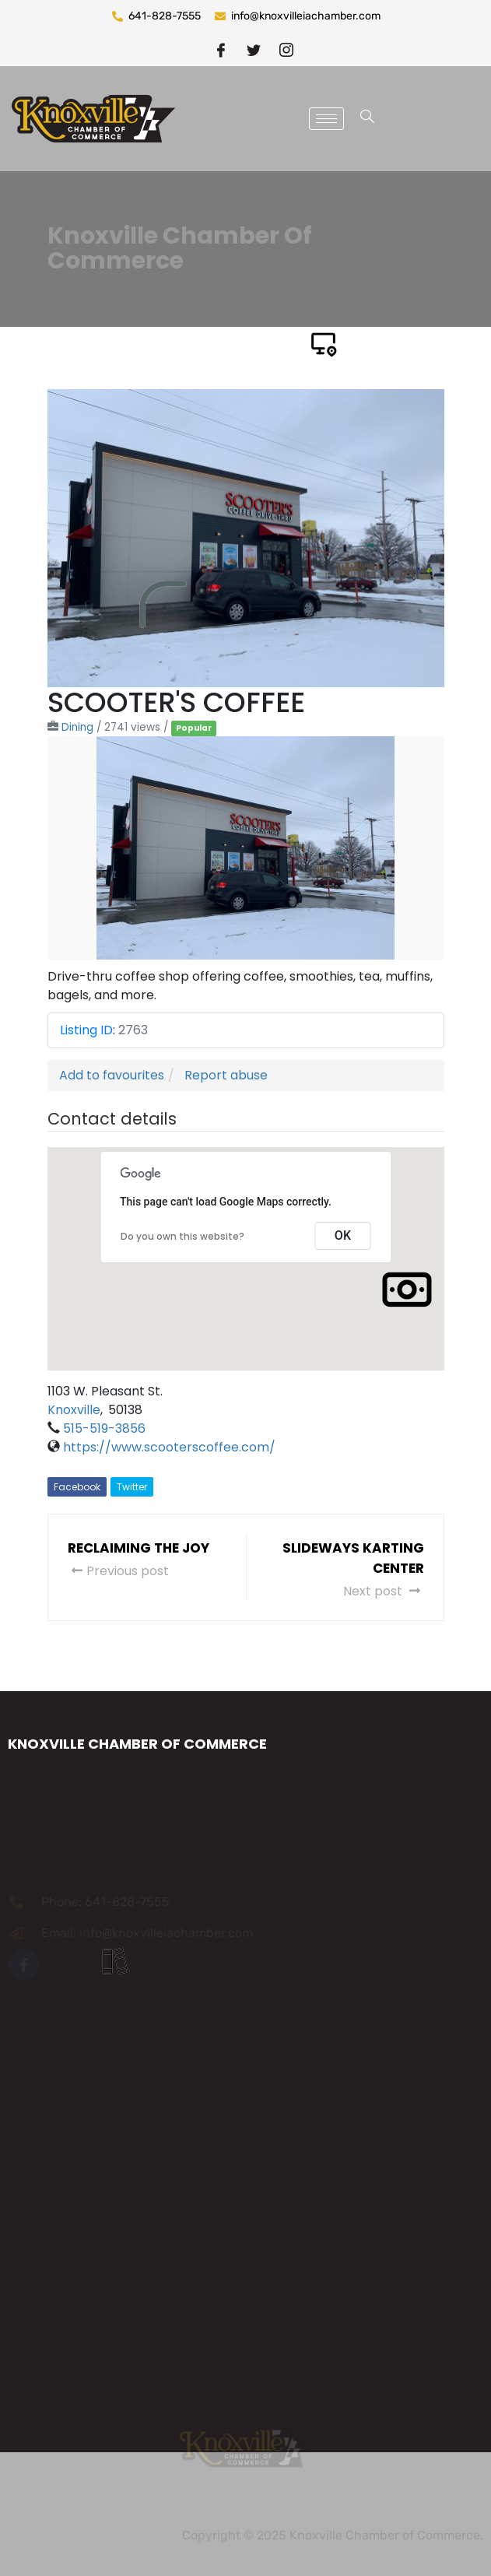 This screenshot has width=491, height=2576. What do you see at coordinates (323, 343) in the screenshot?
I see `pin this device to your workspace` at bounding box center [323, 343].